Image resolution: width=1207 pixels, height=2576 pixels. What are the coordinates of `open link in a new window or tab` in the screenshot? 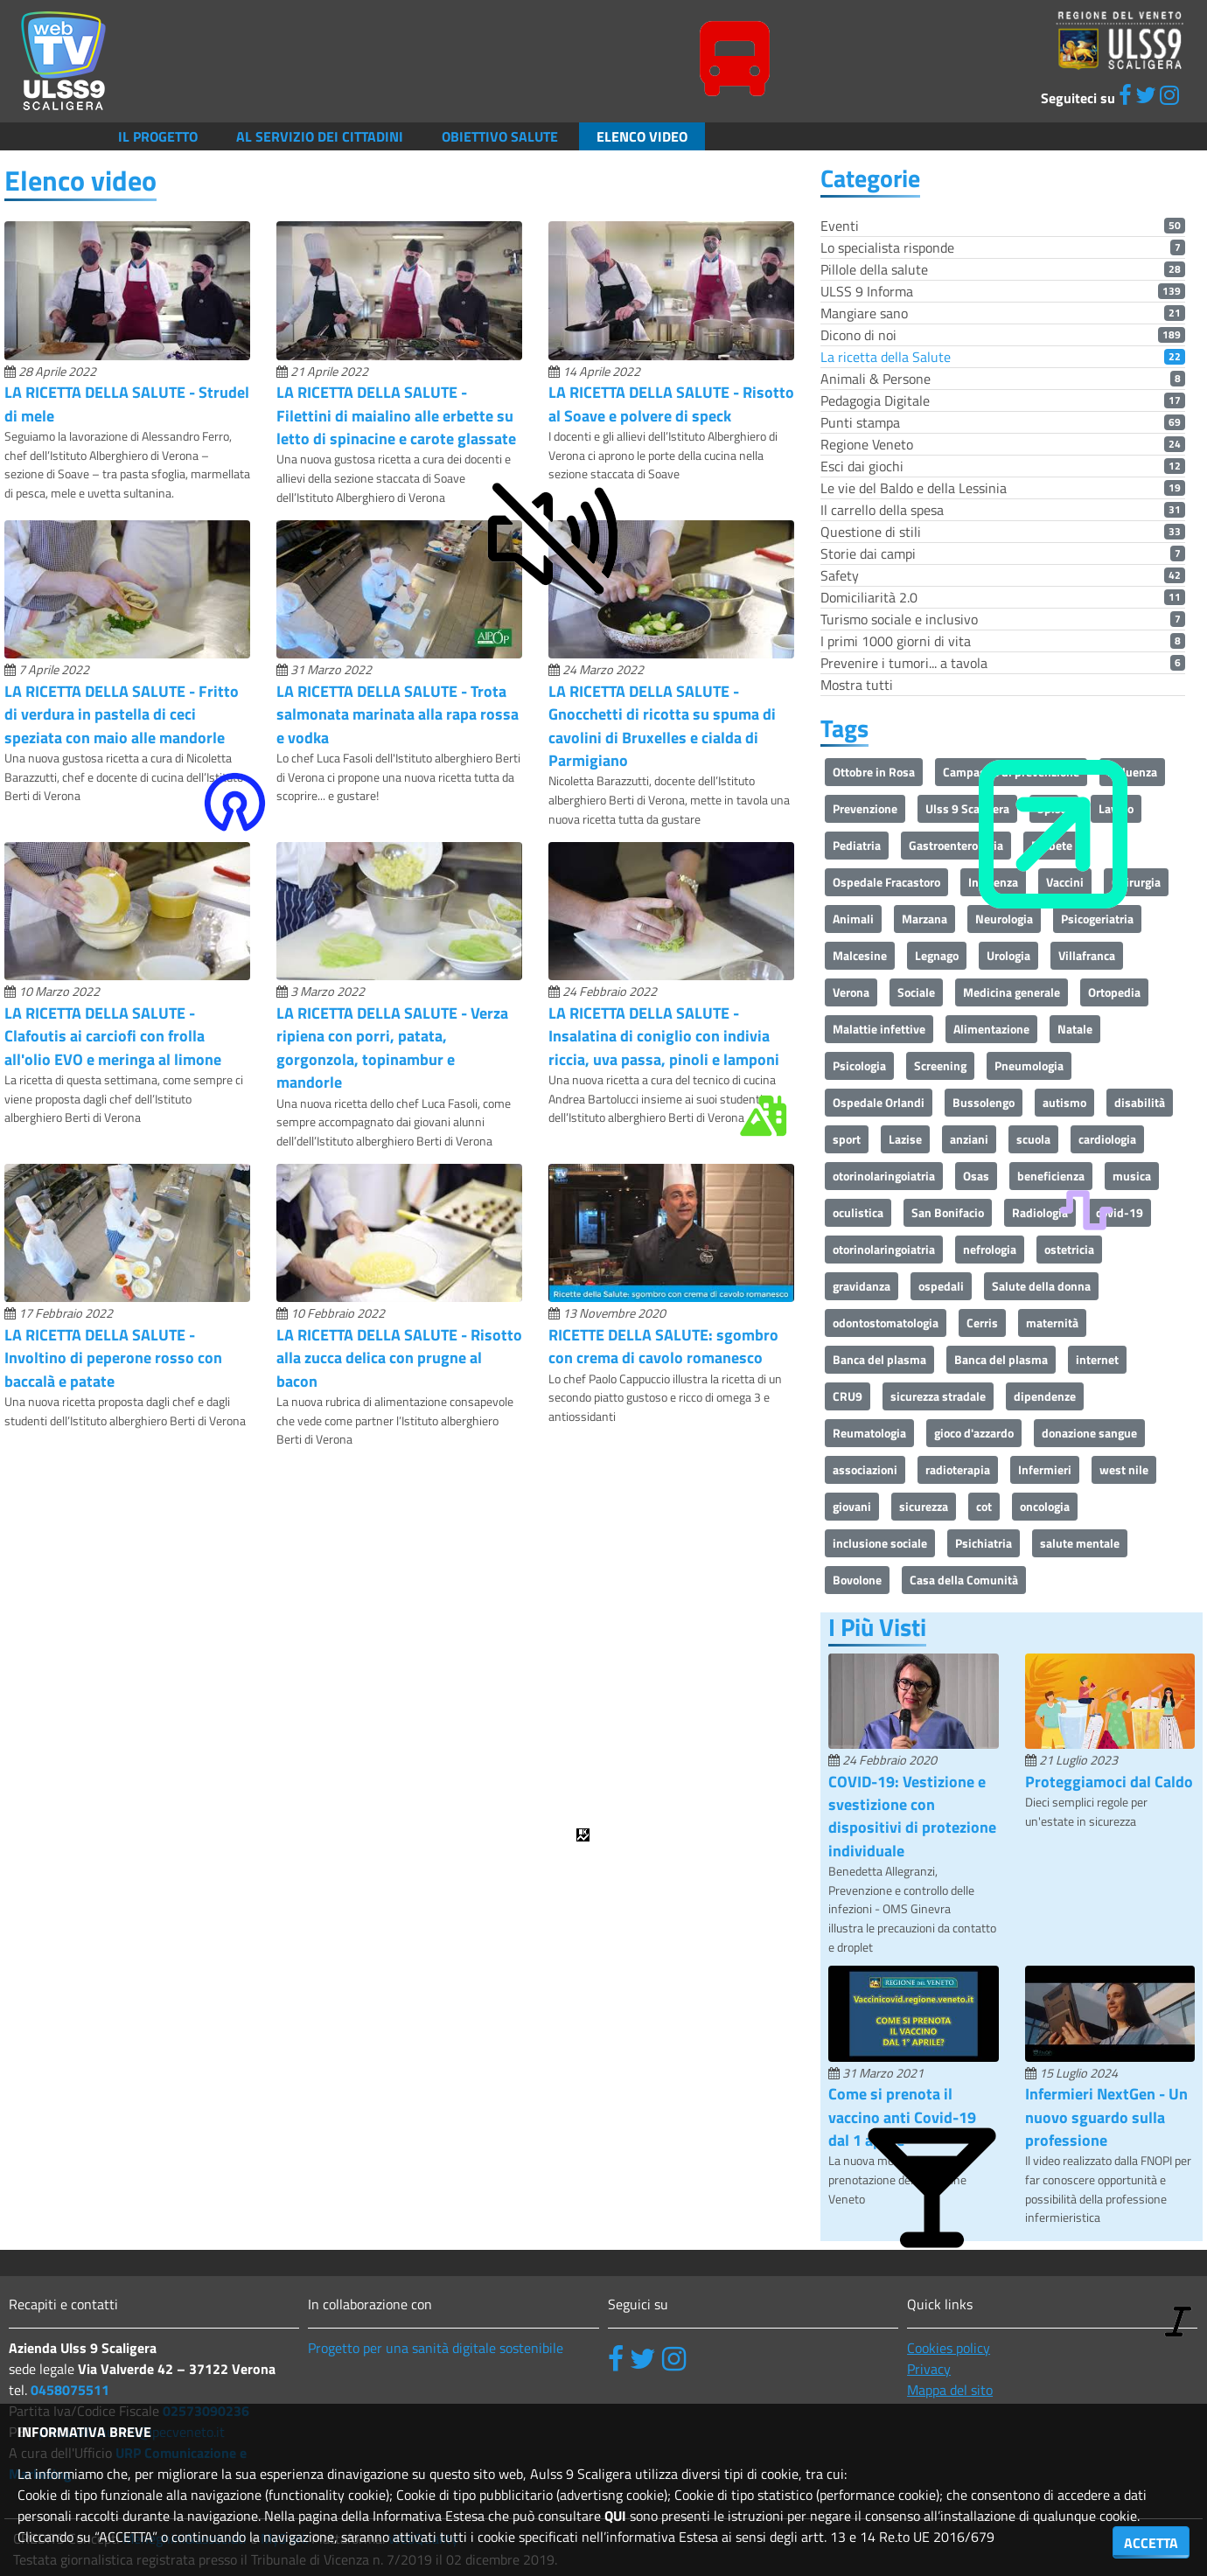 It's located at (1053, 834).